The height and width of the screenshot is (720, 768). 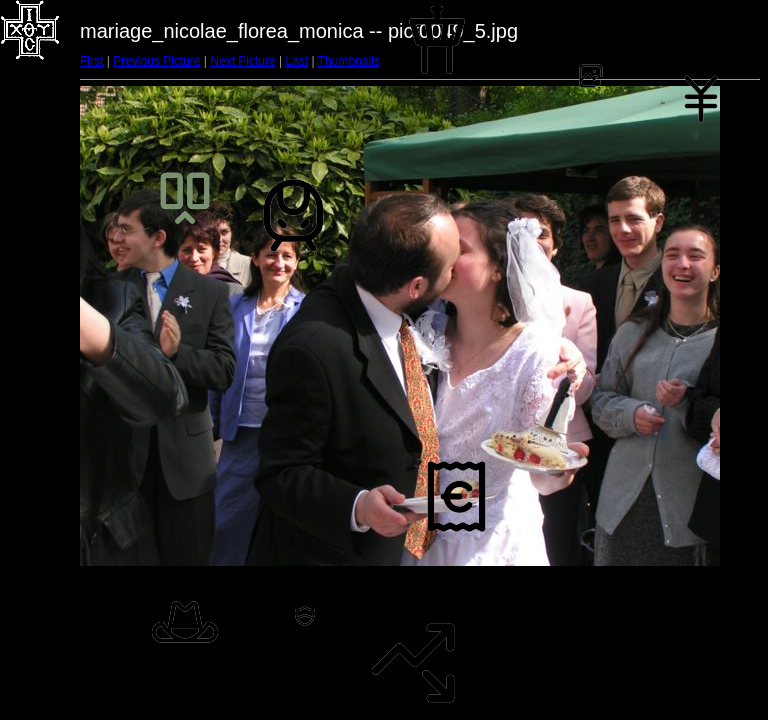 What do you see at coordinates (456, 496) in the screenshot?
I see `view euro transaction receipt` at bounding box center [456, 496].